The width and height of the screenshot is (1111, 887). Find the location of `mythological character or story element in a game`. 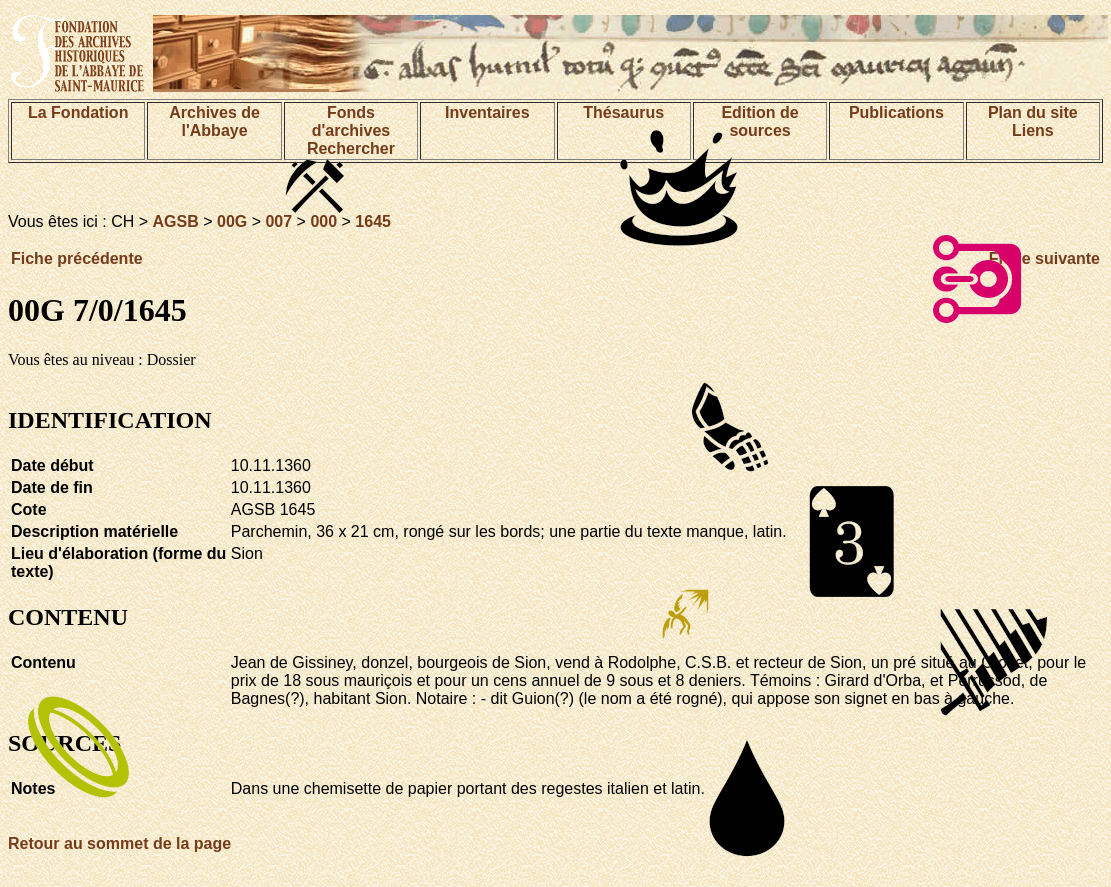

mythological character or story element in a game is located at coordinates (683, 614).